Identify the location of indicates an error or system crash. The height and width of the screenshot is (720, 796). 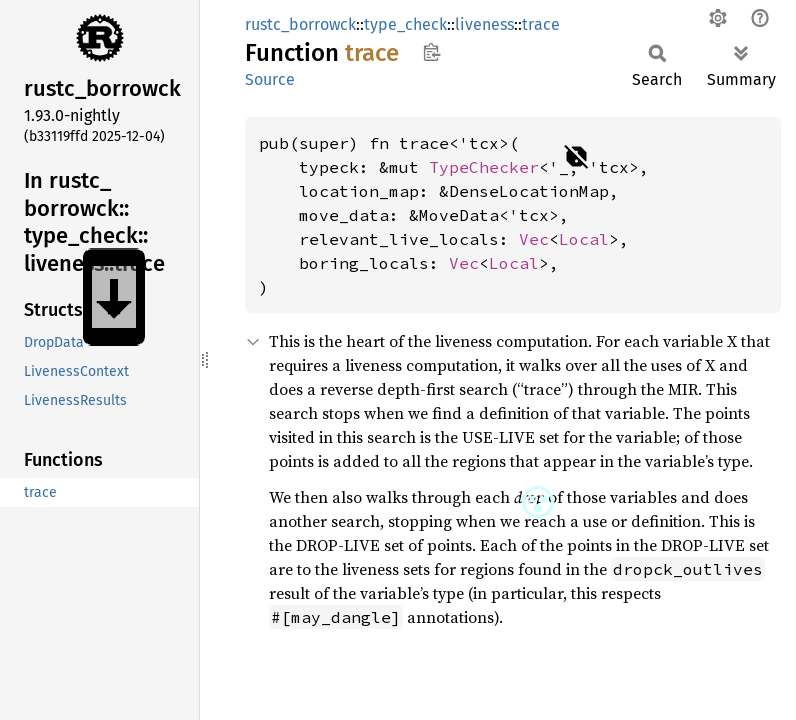
(538, 502).